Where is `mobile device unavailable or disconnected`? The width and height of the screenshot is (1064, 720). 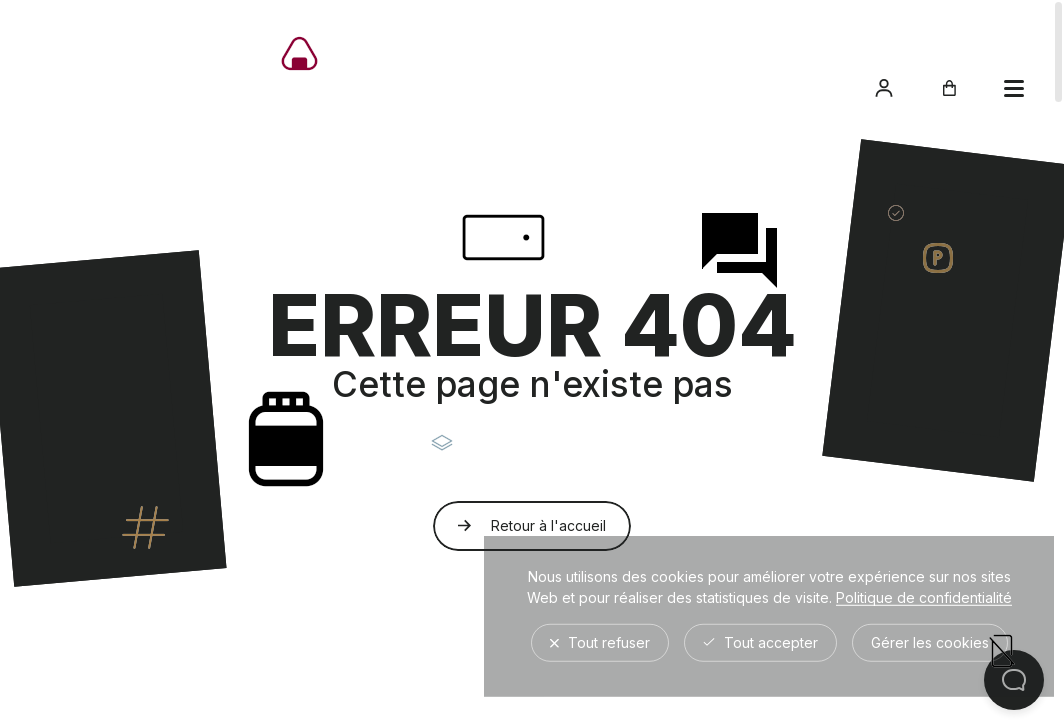 mobile device unavailable or disconnected is located at coordinates (1002, 651).